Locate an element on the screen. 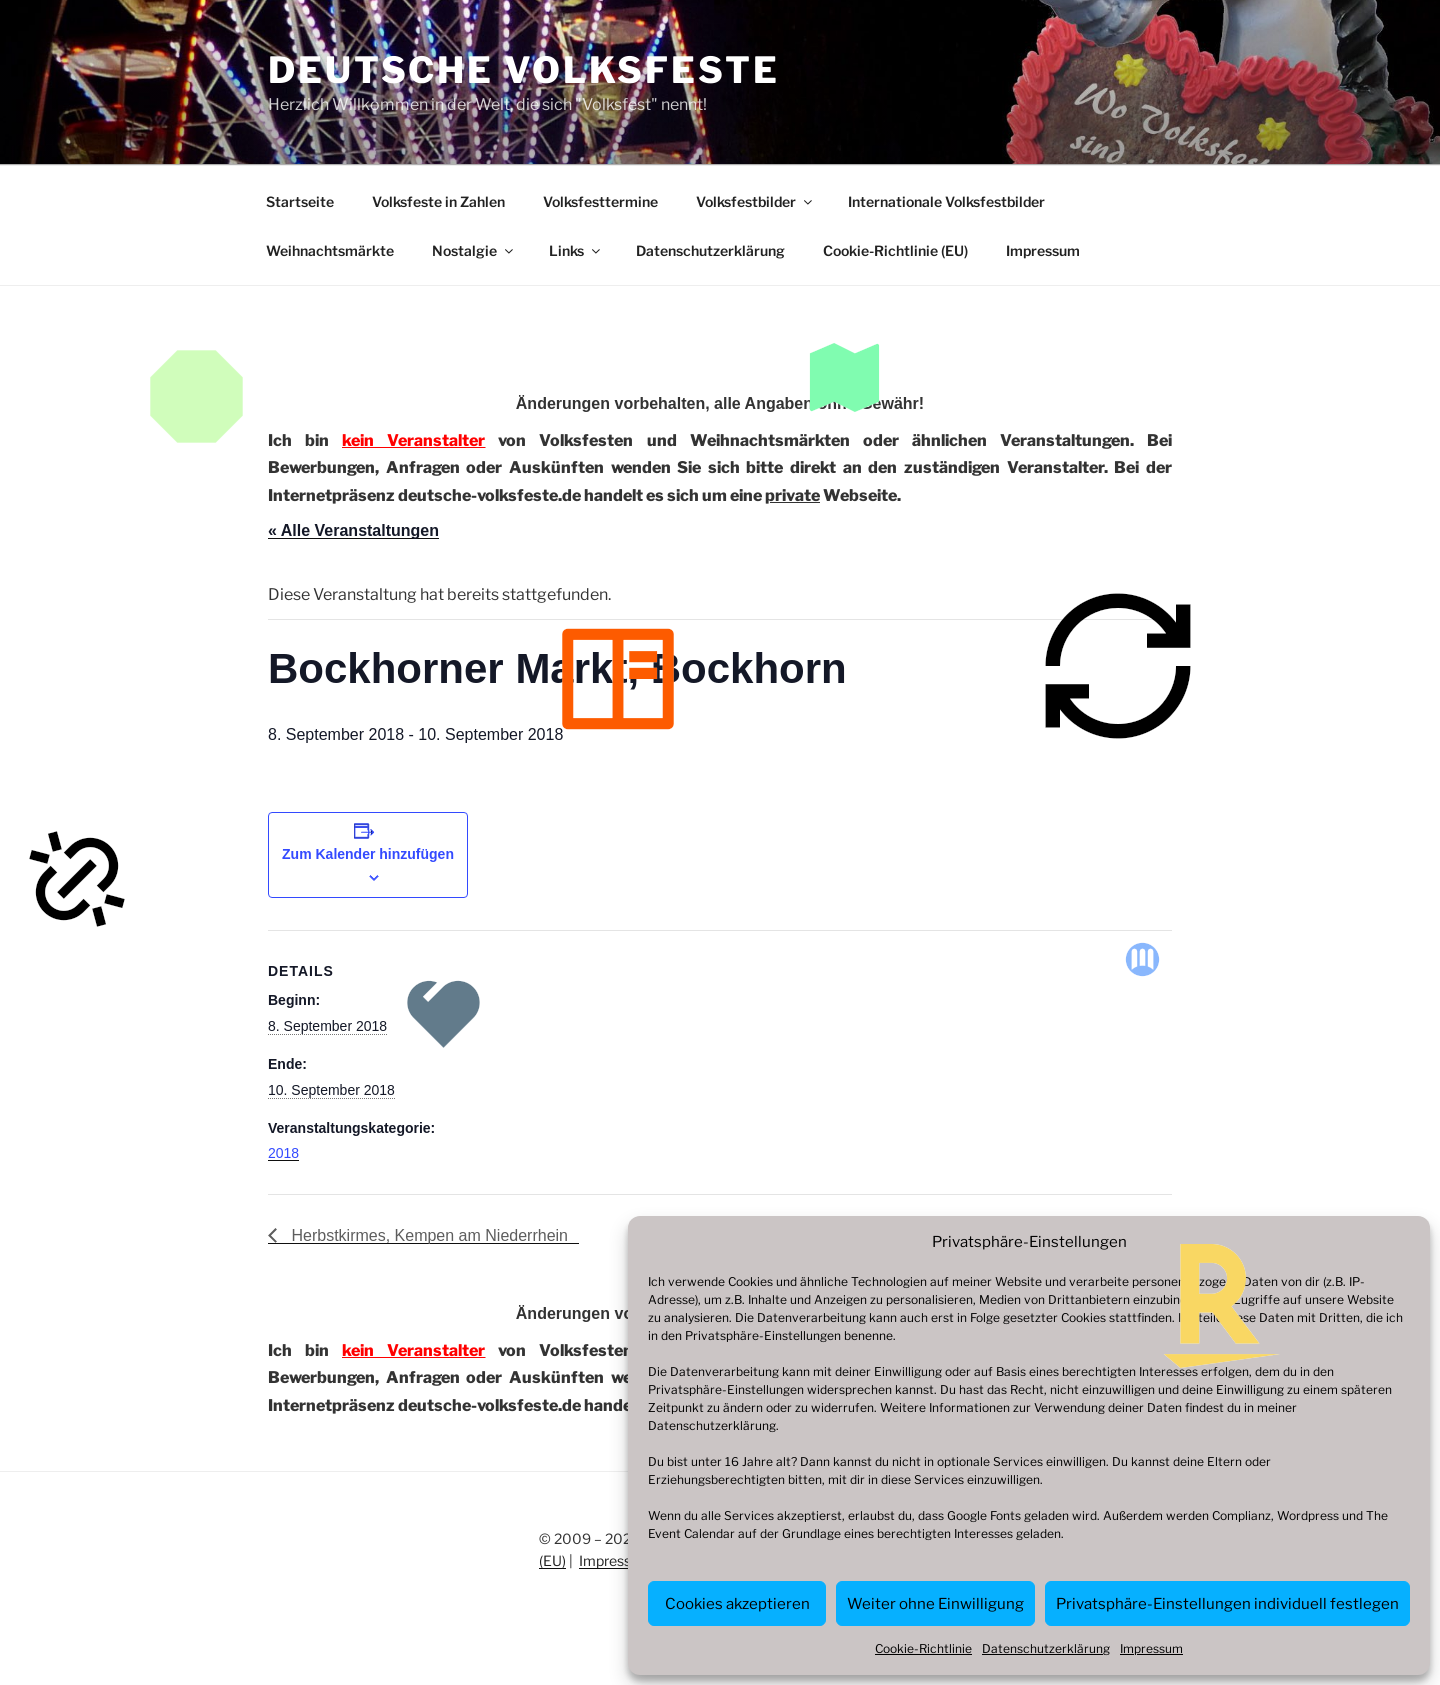 The image size is (1440, 1685). repeat or loop content continuously is located at coordinates (1118, 666).